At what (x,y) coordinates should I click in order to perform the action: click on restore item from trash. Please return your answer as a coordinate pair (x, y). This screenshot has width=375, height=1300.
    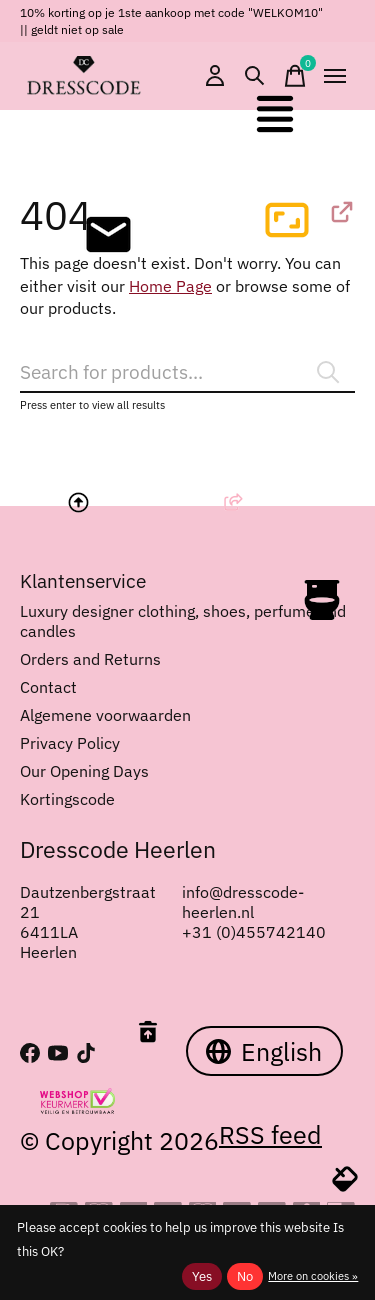
    Looking at the image, I should click on (148, 1032).